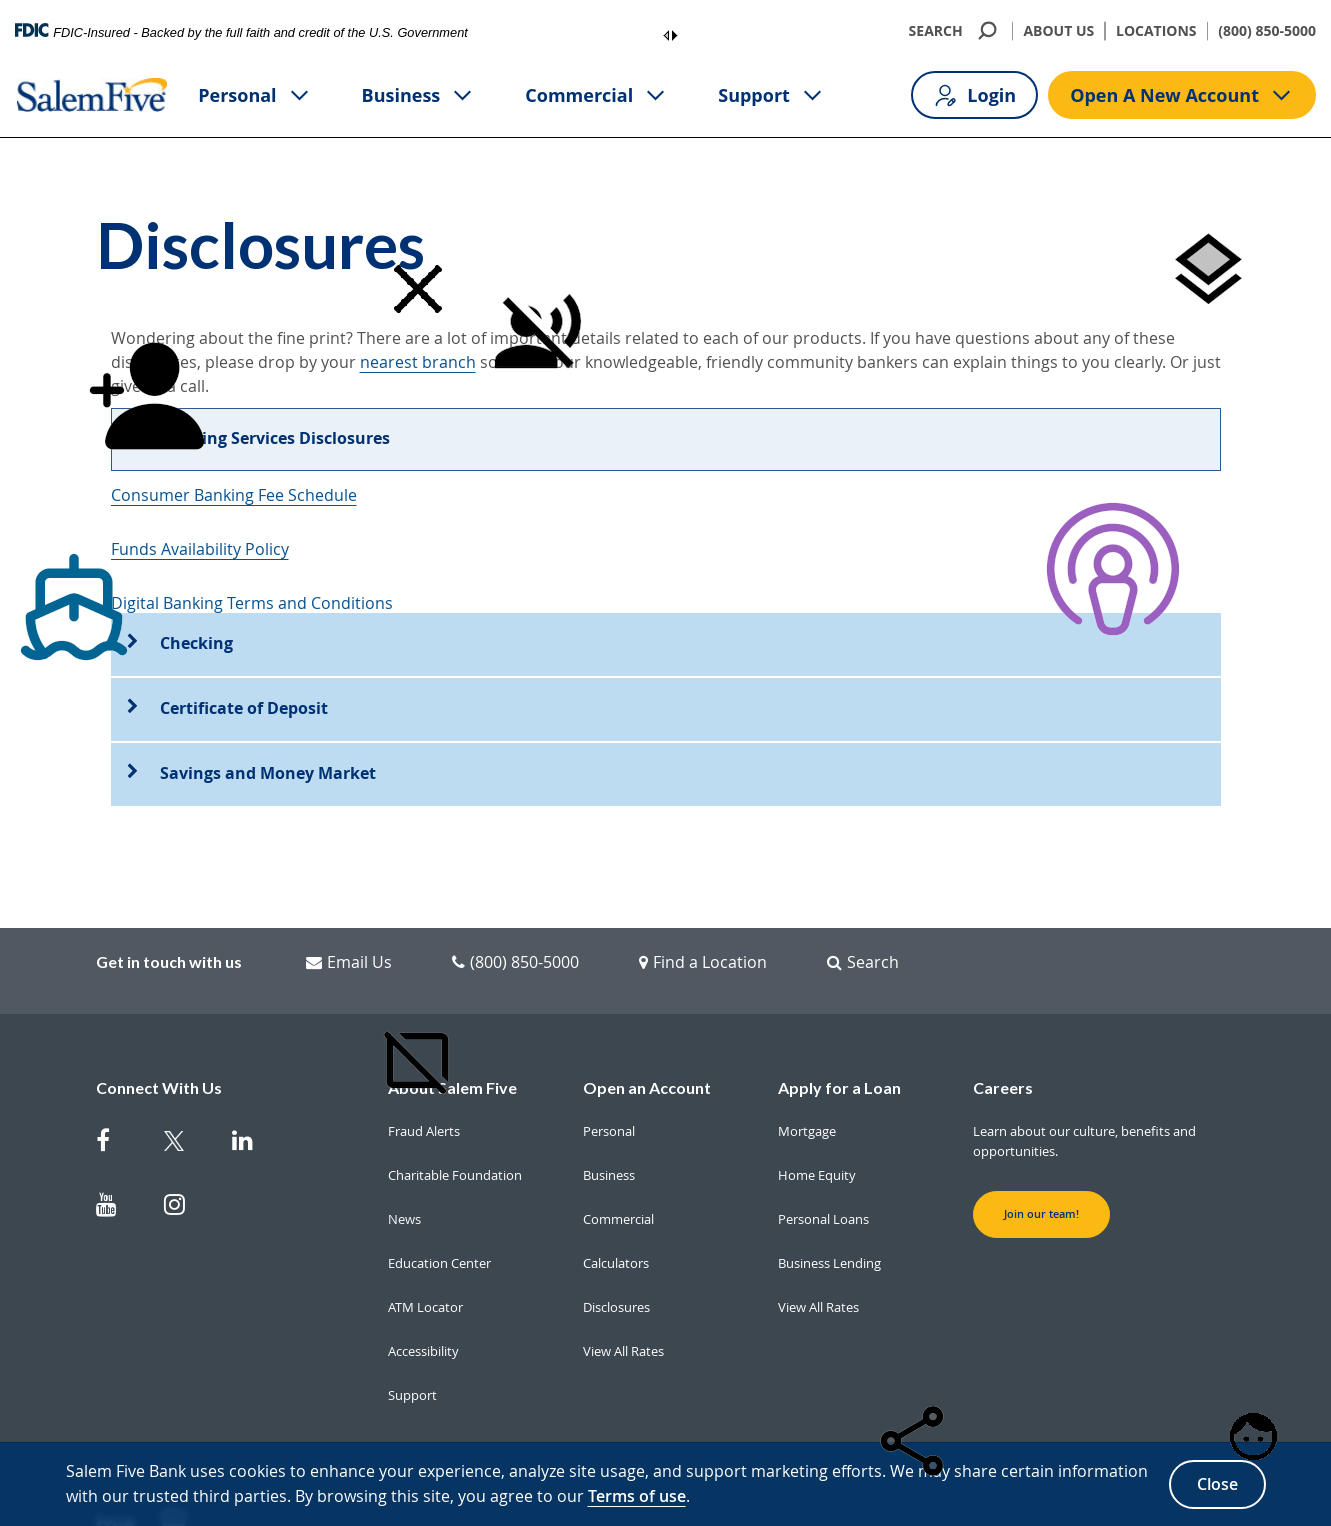  What do you see at coordinates (538, 333) in the screenshot?
I see `mute voiceover or text-to-speech` at bounding box center [538, 333].